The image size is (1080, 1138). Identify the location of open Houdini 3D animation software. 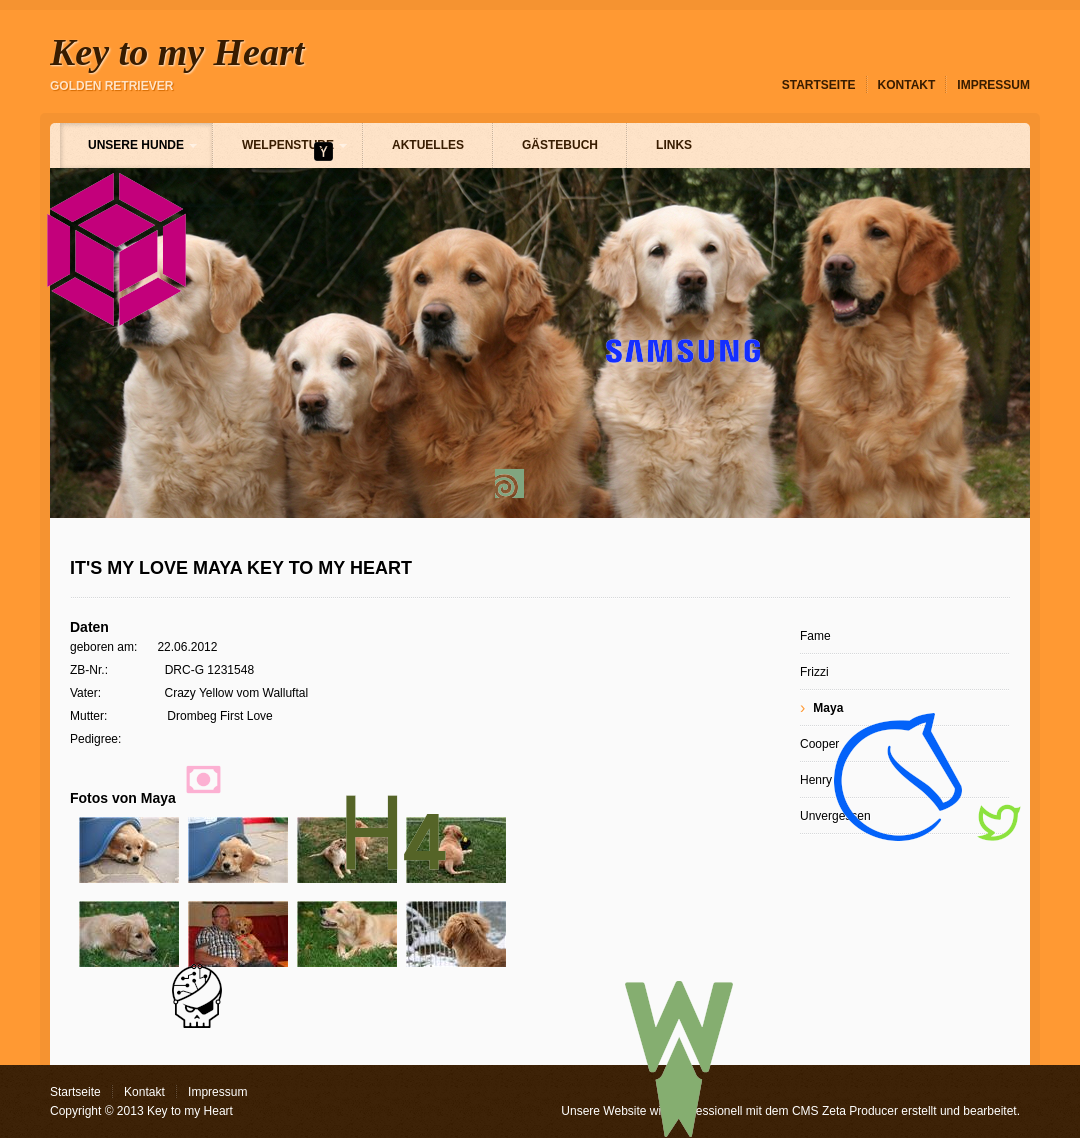
(509, 483).